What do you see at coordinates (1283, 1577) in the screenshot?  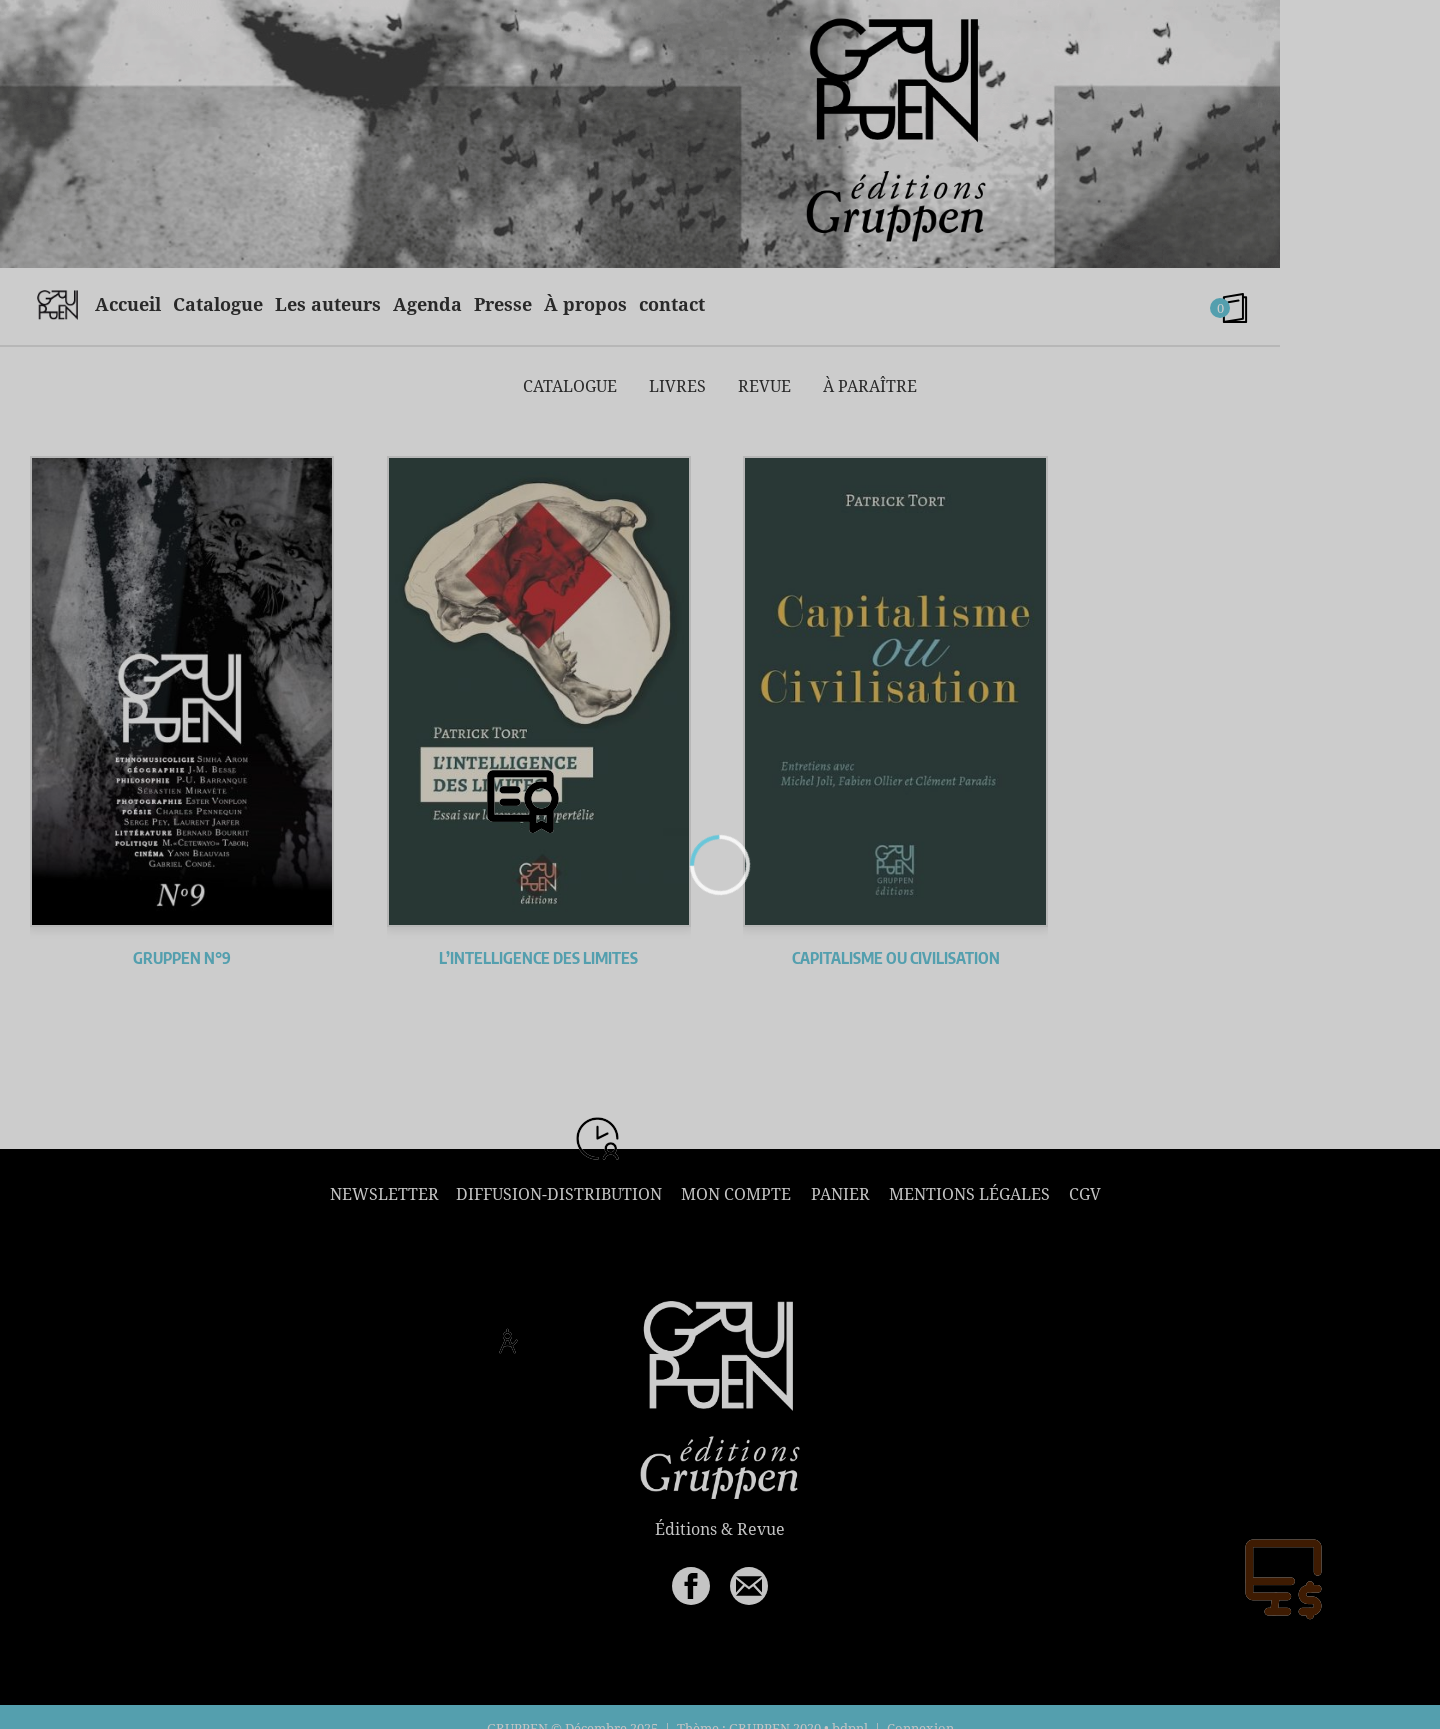 I see `view billing or payment on desktop` at bounding box center [1283, 1577].